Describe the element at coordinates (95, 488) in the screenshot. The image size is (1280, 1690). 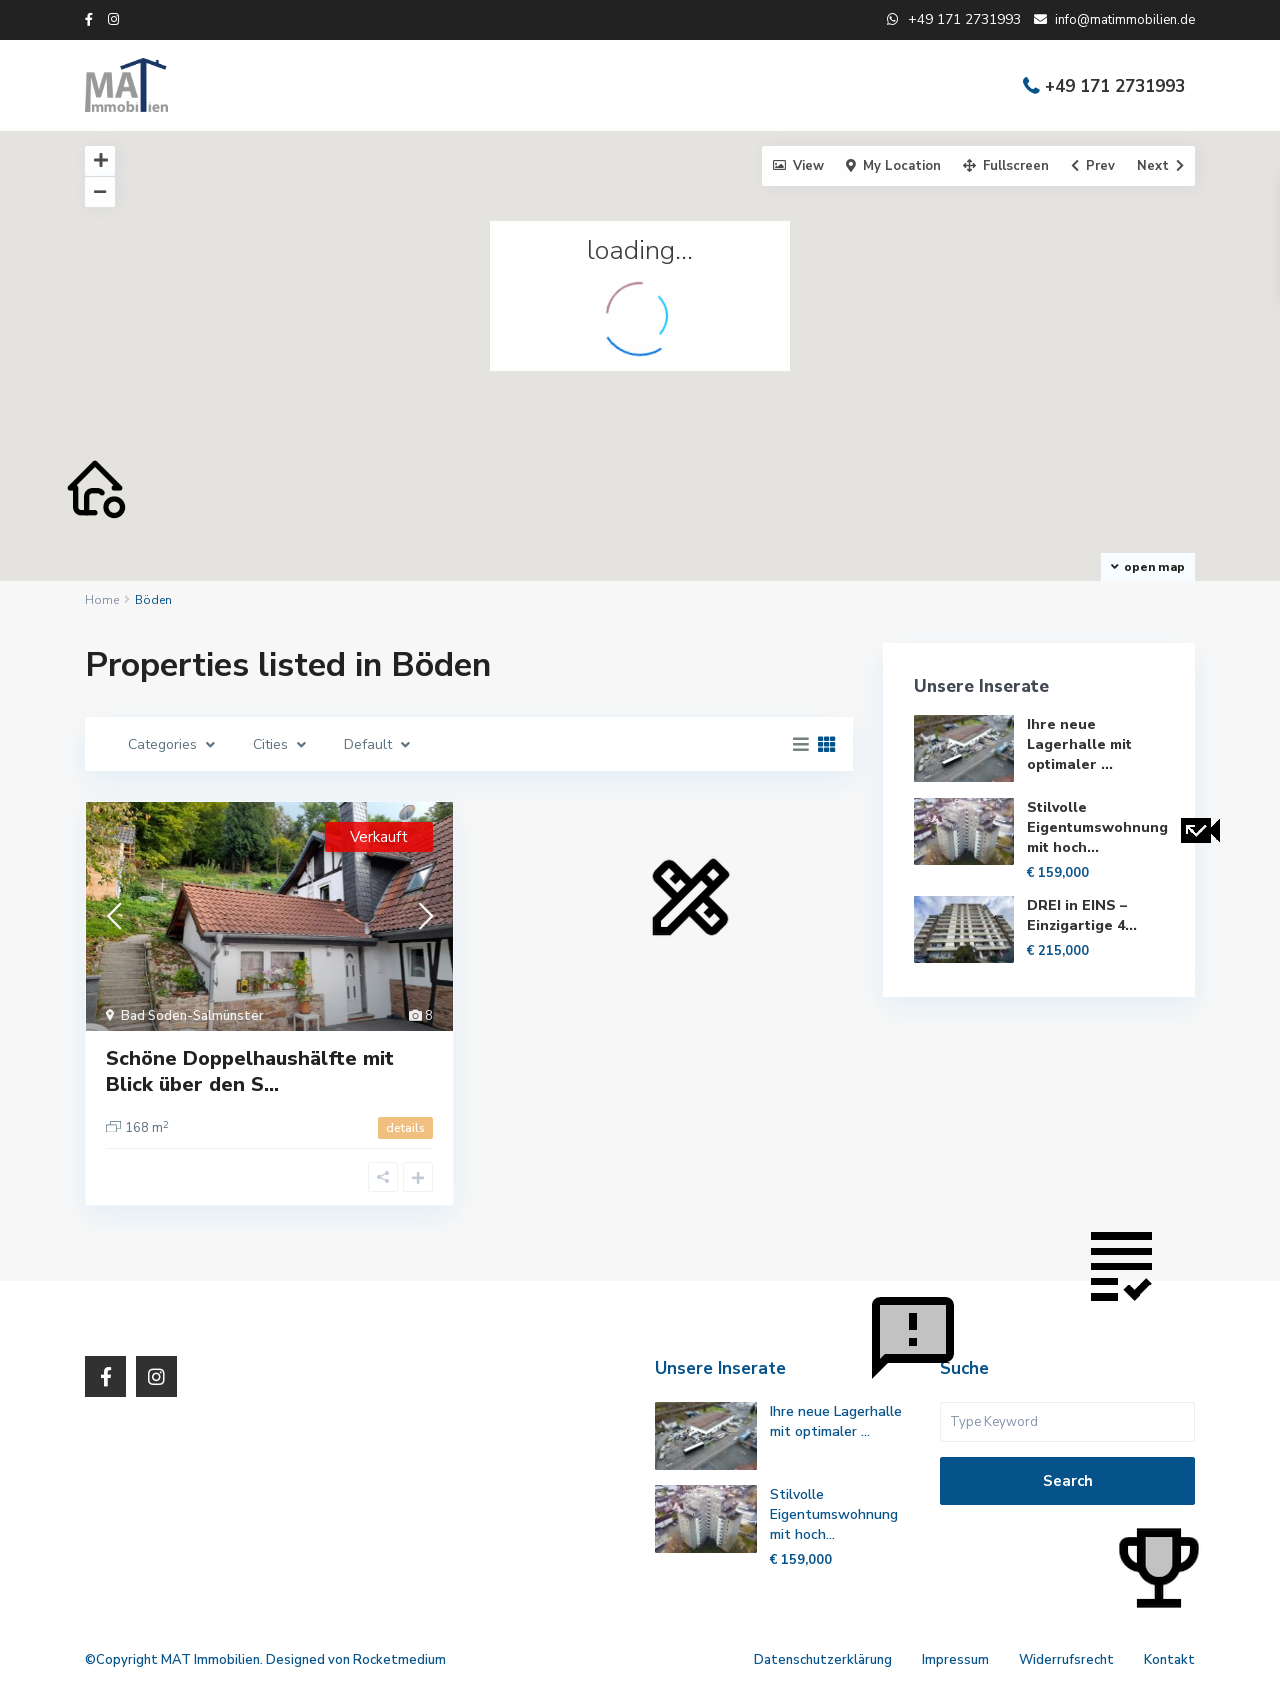
I see `home location with active status indicator` at that location.